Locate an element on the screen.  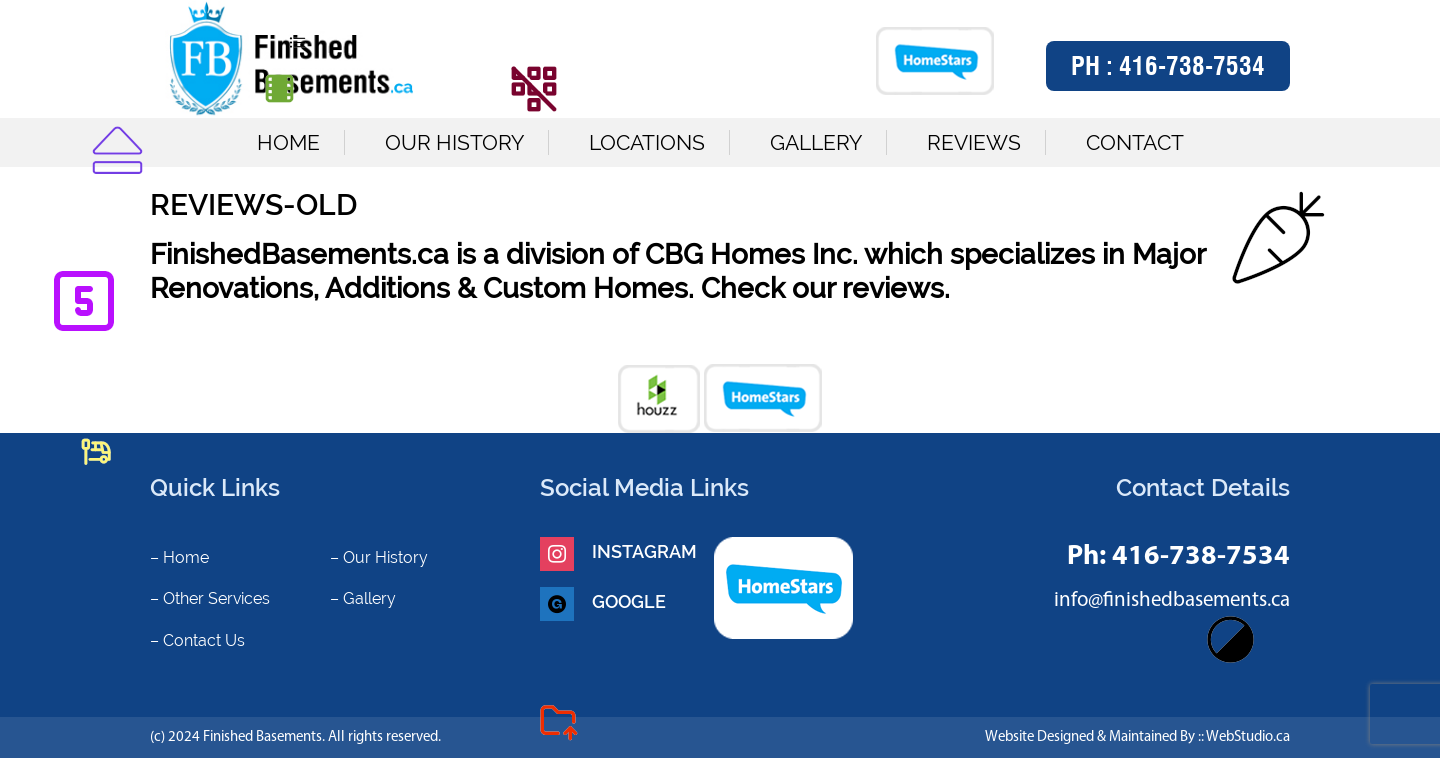
access video or movie content is located at coordinates (279, 88).